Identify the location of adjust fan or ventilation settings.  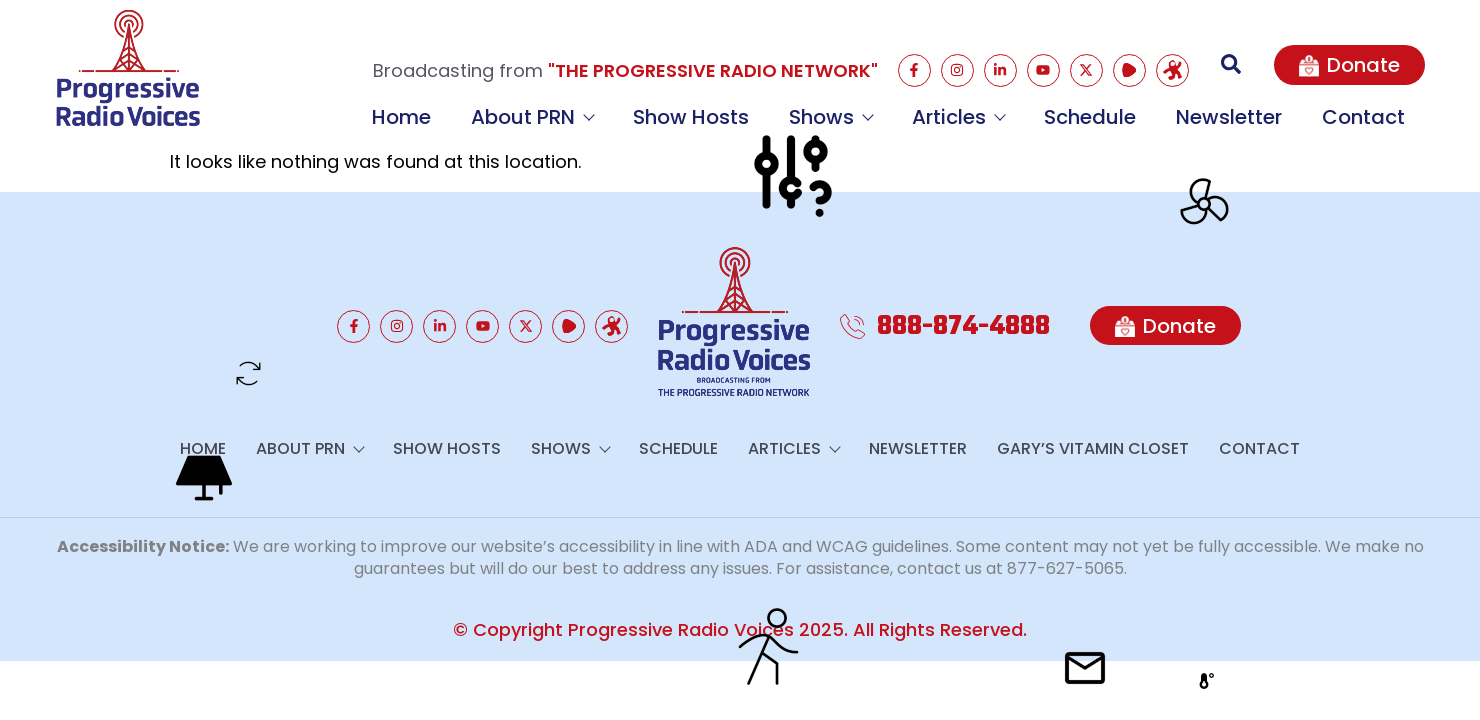
(1204, 204).